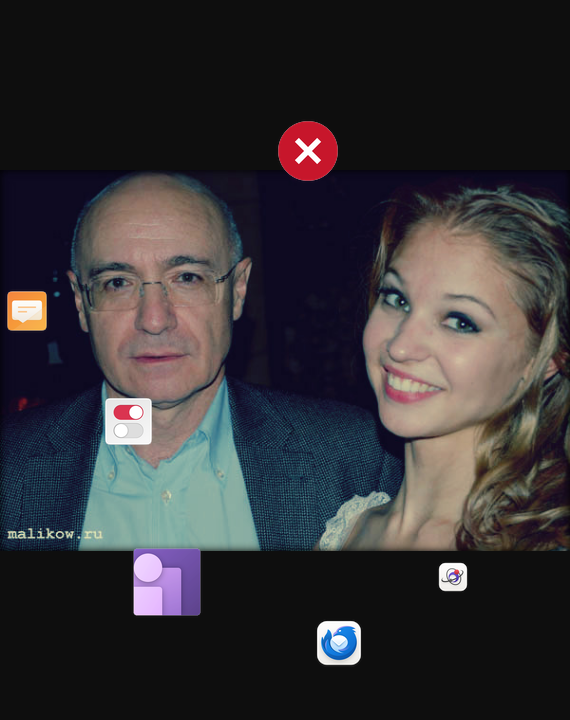  What do you see at coordinates (27, 311) in the screenshot?
I see `open the chatty messaging app` at bounding box center [27, 311].